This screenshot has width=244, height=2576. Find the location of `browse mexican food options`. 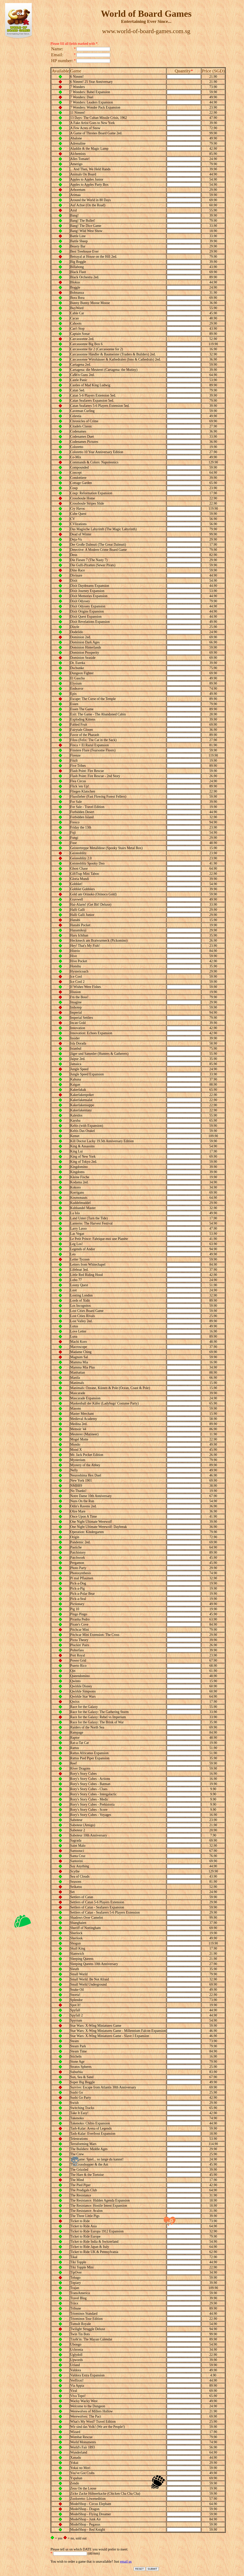

browse mexican food options is located at coordinates (23, 1921).